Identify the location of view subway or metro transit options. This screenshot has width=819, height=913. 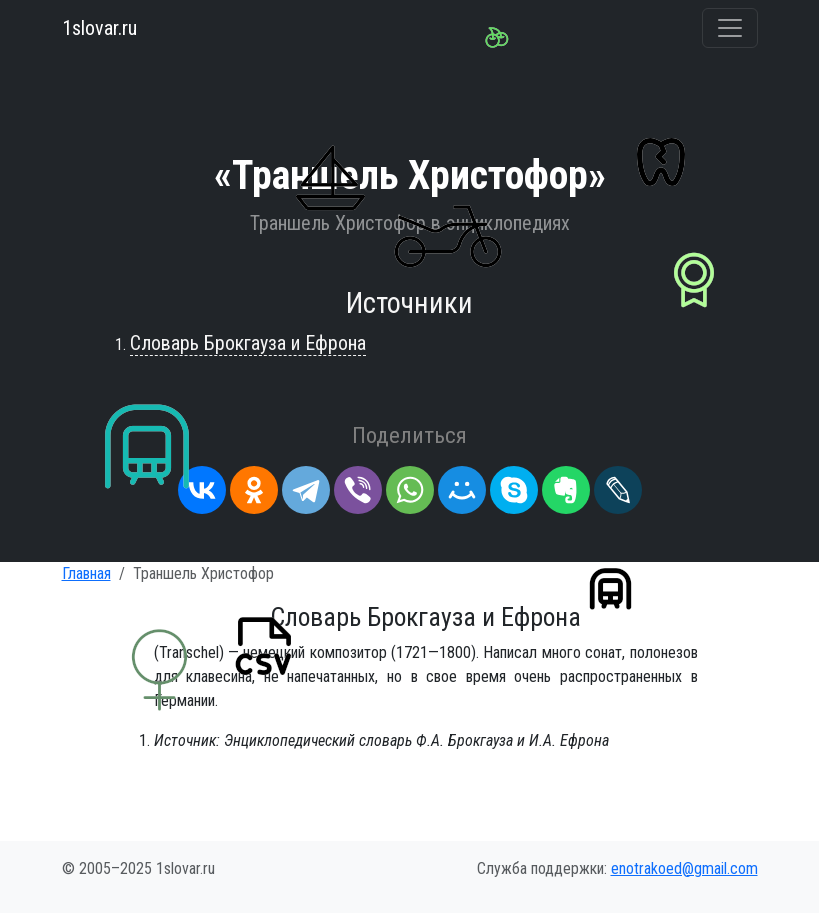
(610, 590).